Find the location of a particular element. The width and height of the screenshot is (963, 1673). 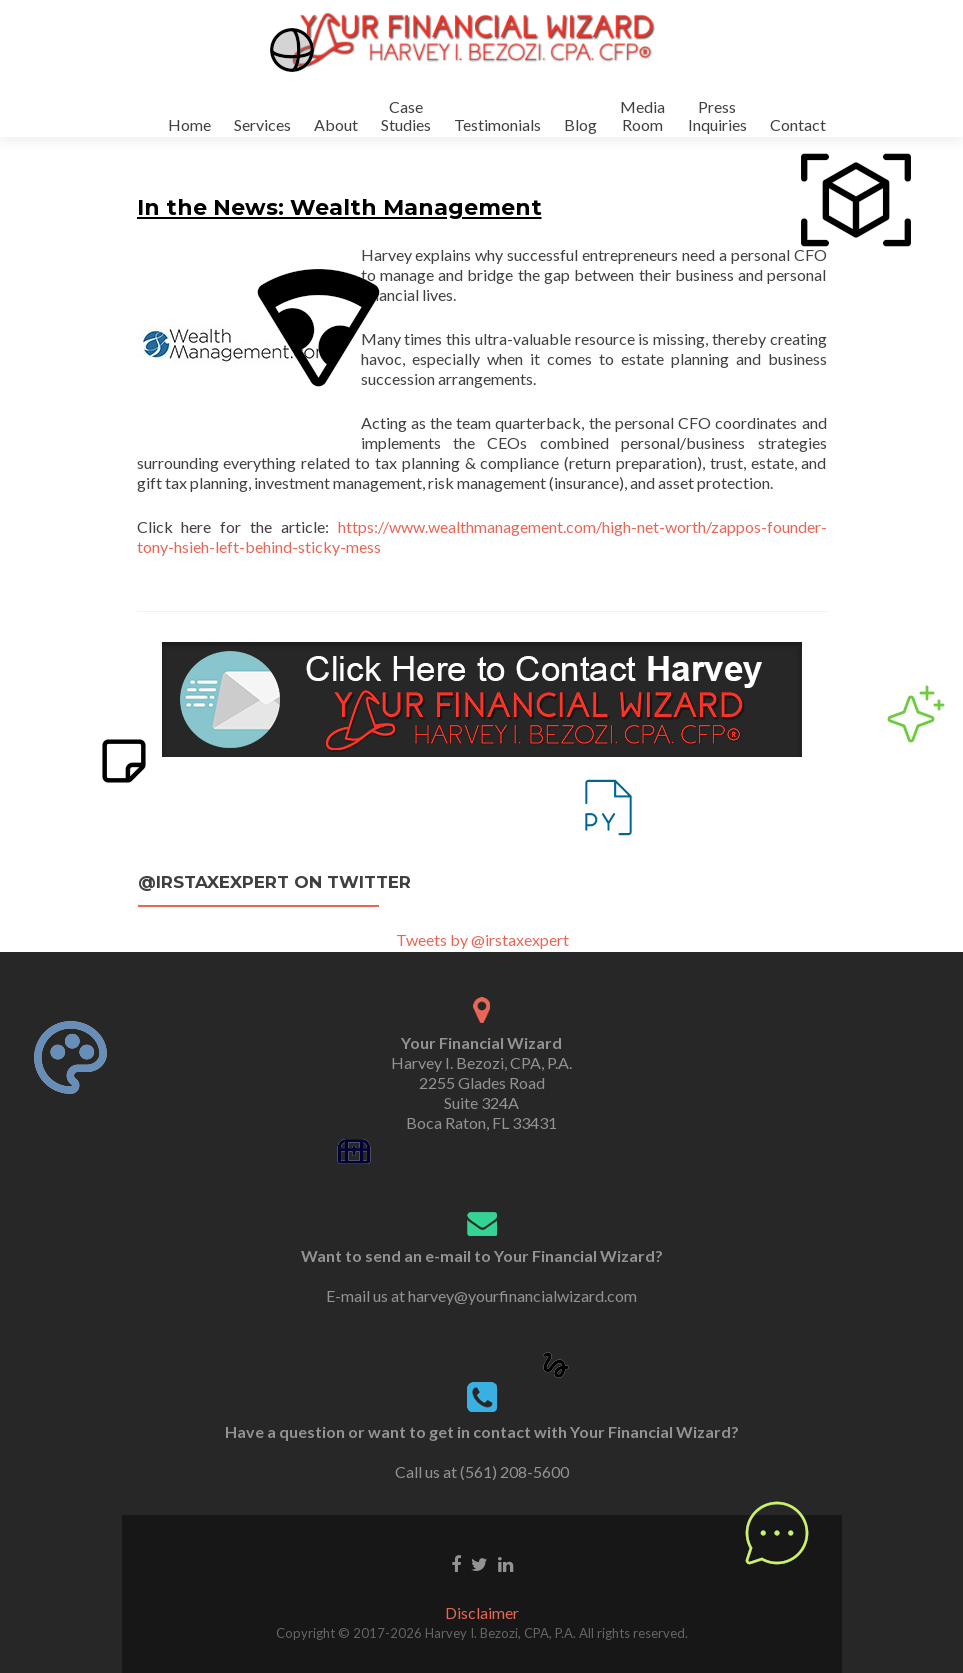

draw or write with gesture input is located at coordinates (556, 1365).